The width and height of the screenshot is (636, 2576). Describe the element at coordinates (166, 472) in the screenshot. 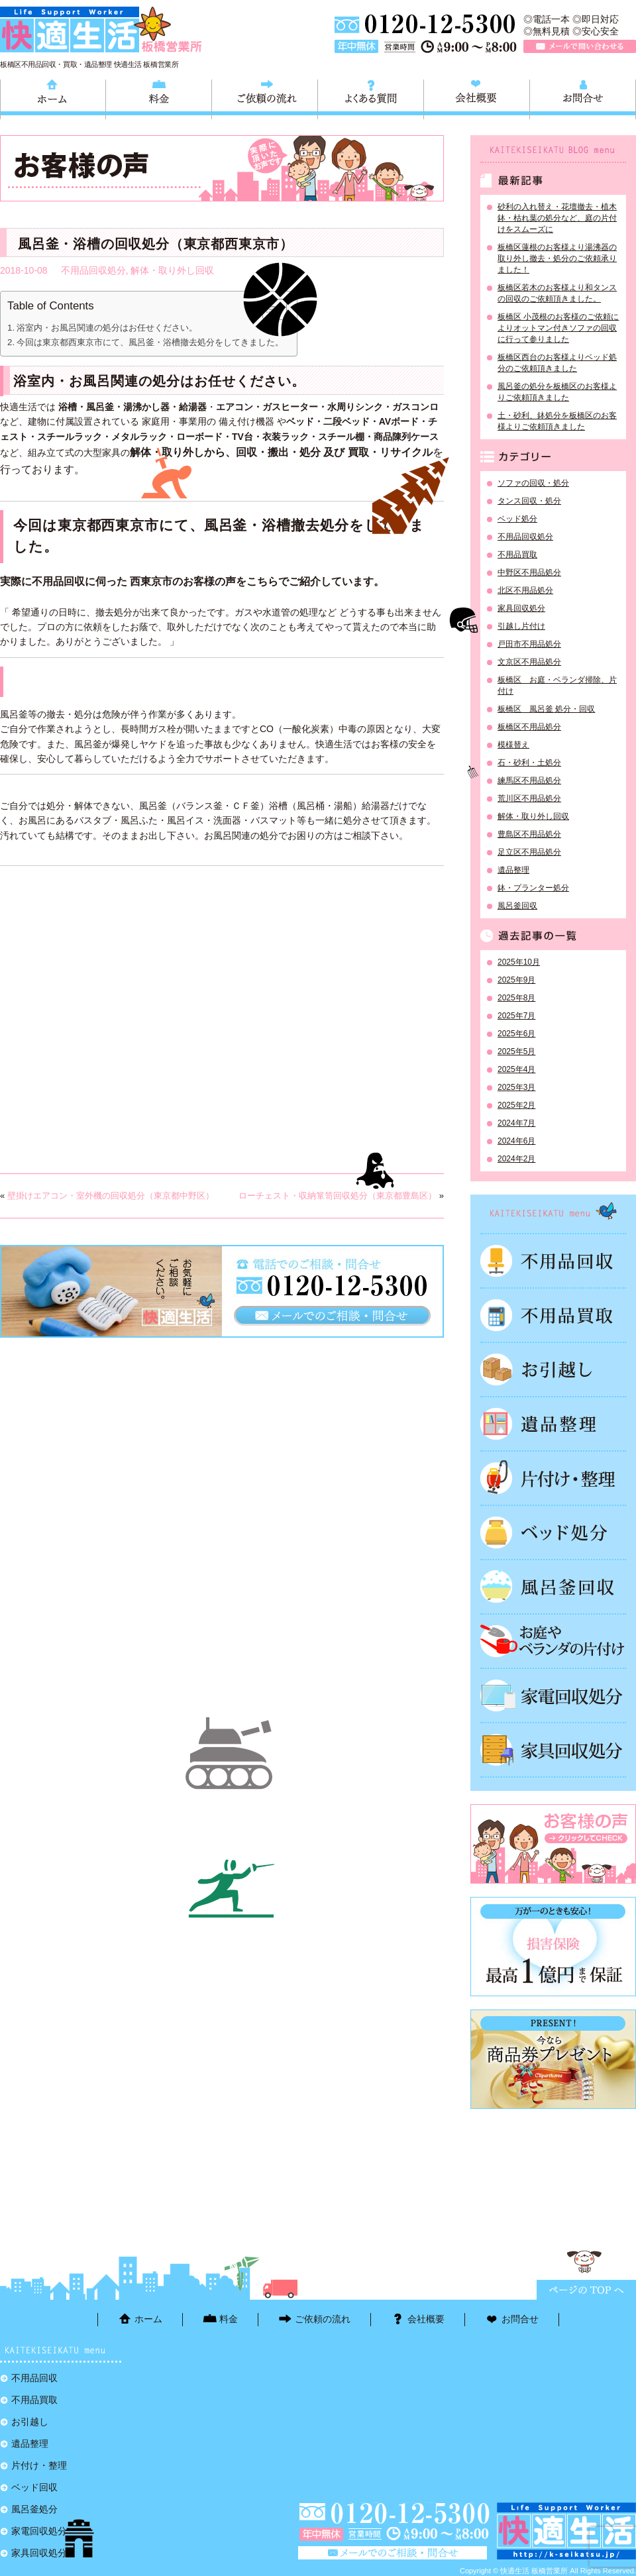

I see `indicates a backstab or stealth attack ability` at that location.